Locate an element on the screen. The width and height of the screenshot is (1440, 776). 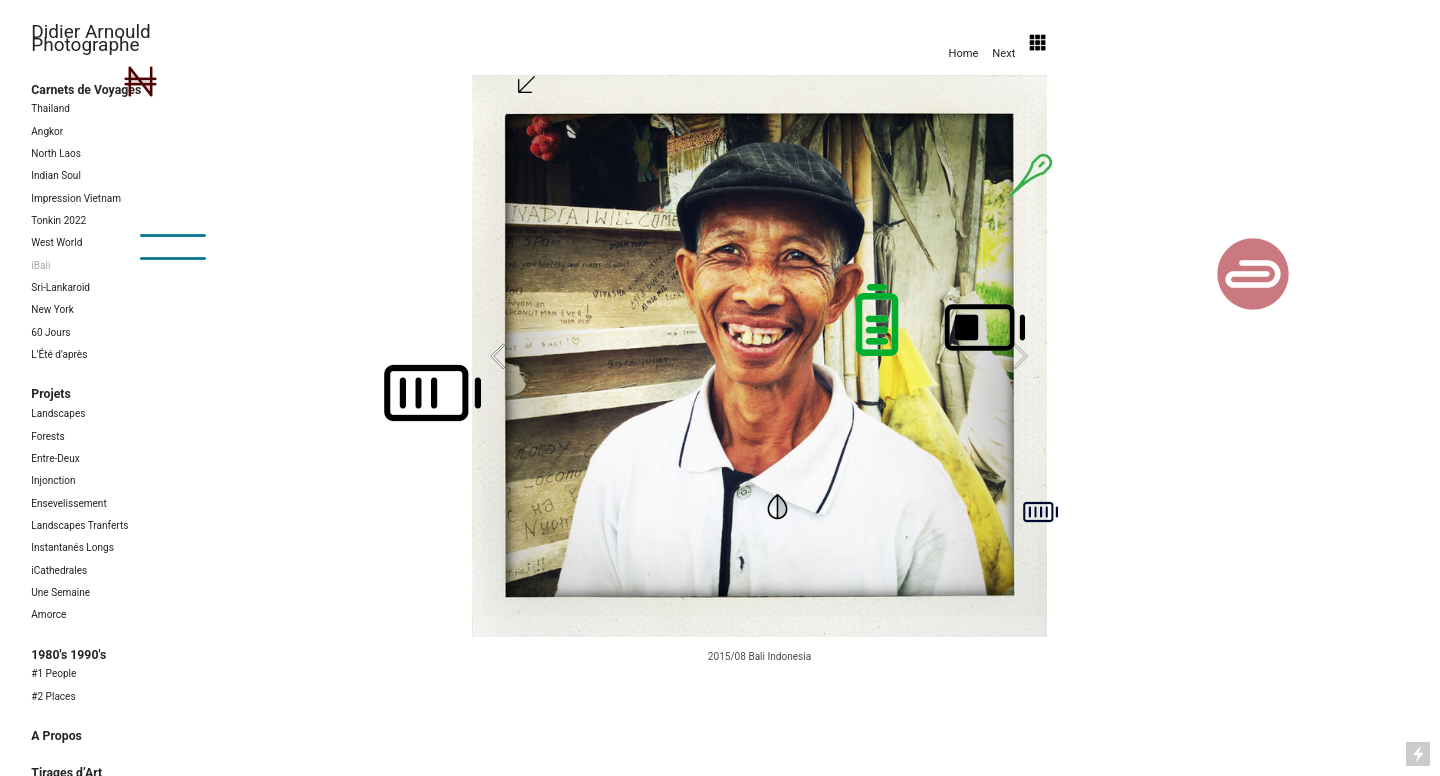
indicates equality or comparison between values is located at coordinates (173, 247).